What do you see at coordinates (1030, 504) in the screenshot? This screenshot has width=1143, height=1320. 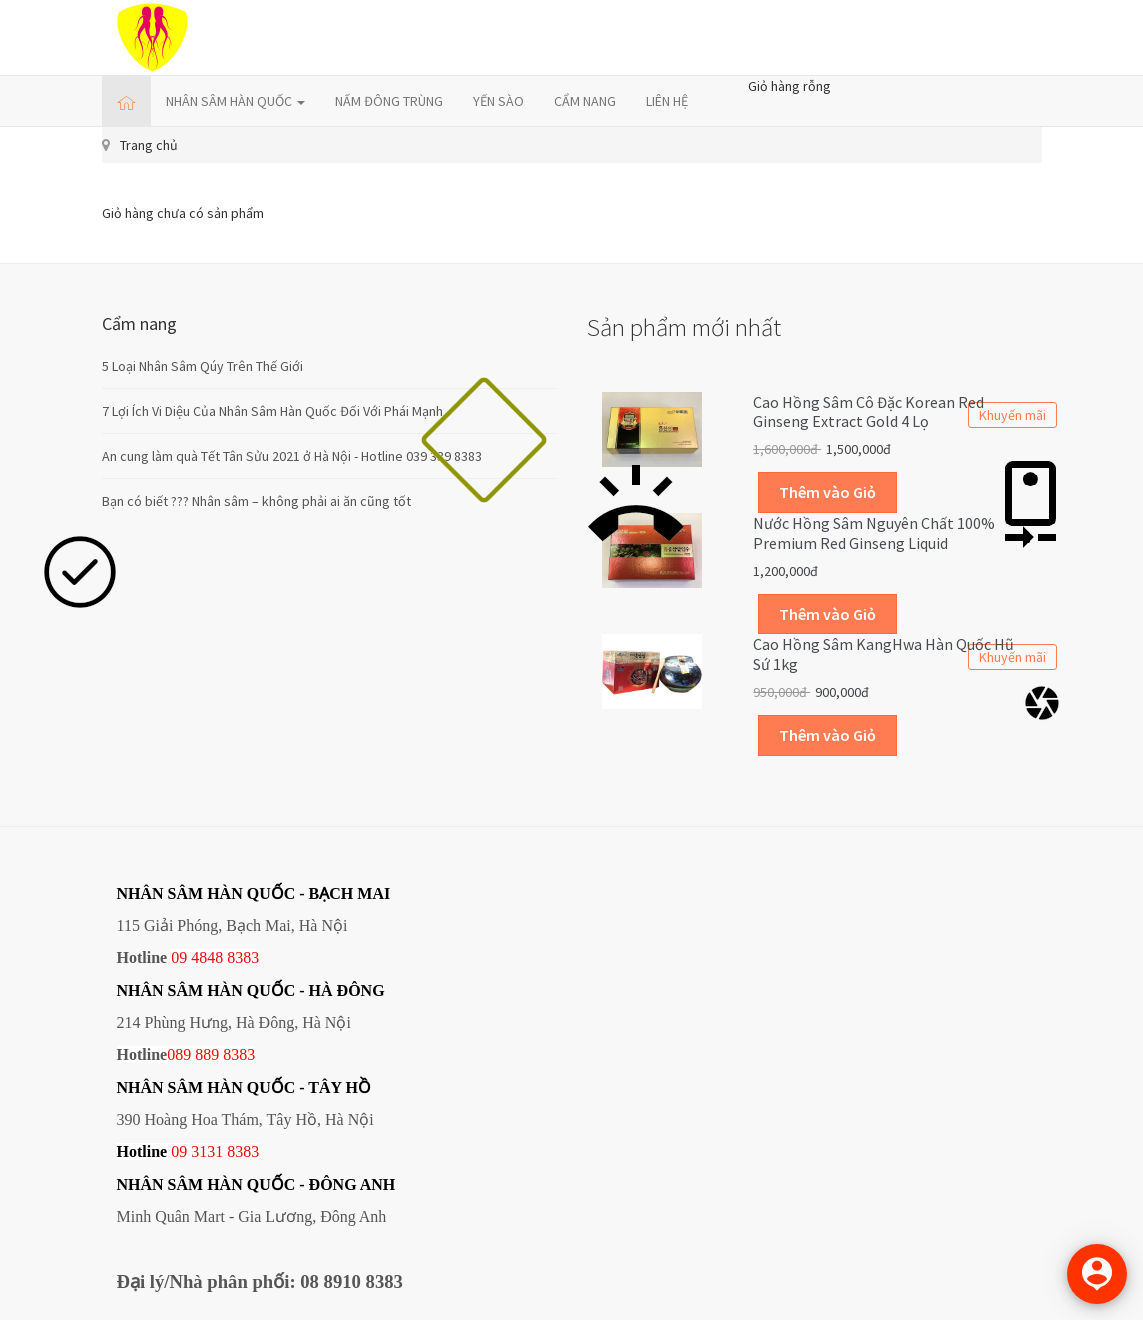 I see `switch to rear camera` at bounding box center [1030, 504].